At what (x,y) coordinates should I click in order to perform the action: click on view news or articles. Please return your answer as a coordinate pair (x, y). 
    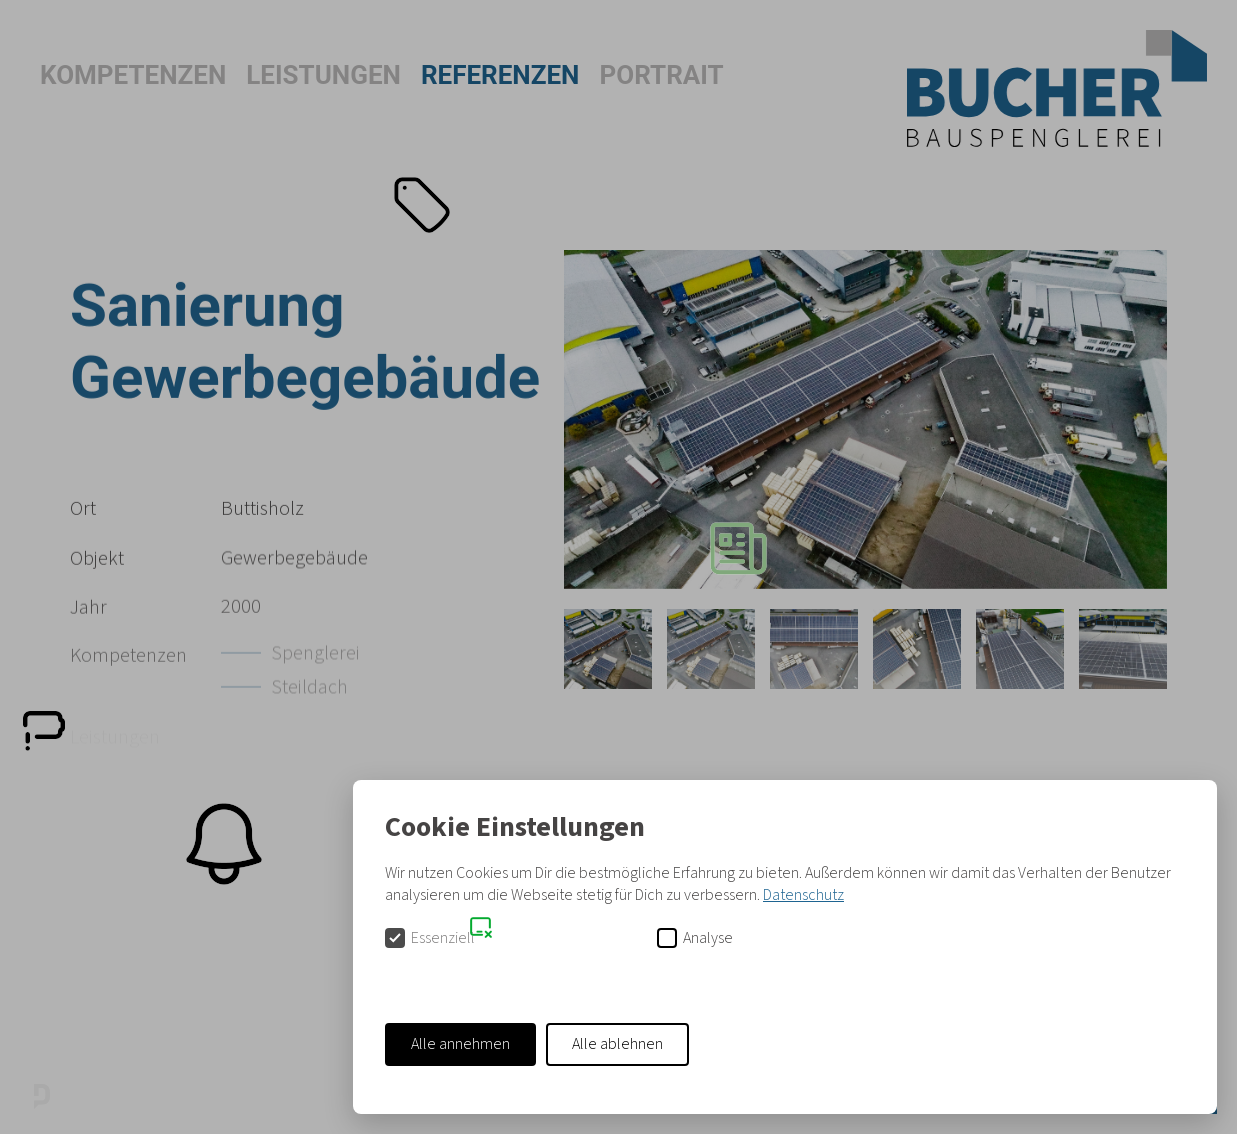
    Looking at the image, I should click on (738, 548).